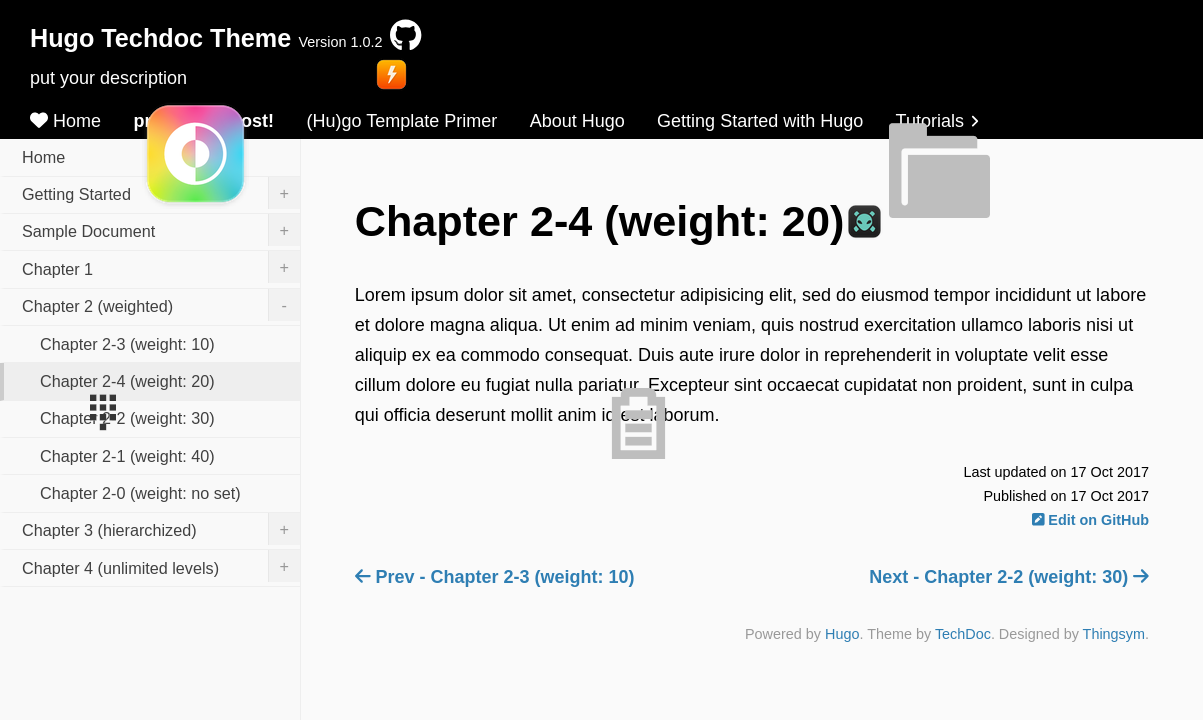 The image size is (1203, 720). Describe the element at coordinates (864, 221) in the screenshot. I see `open the X (formerly Twitter) app` at that location.